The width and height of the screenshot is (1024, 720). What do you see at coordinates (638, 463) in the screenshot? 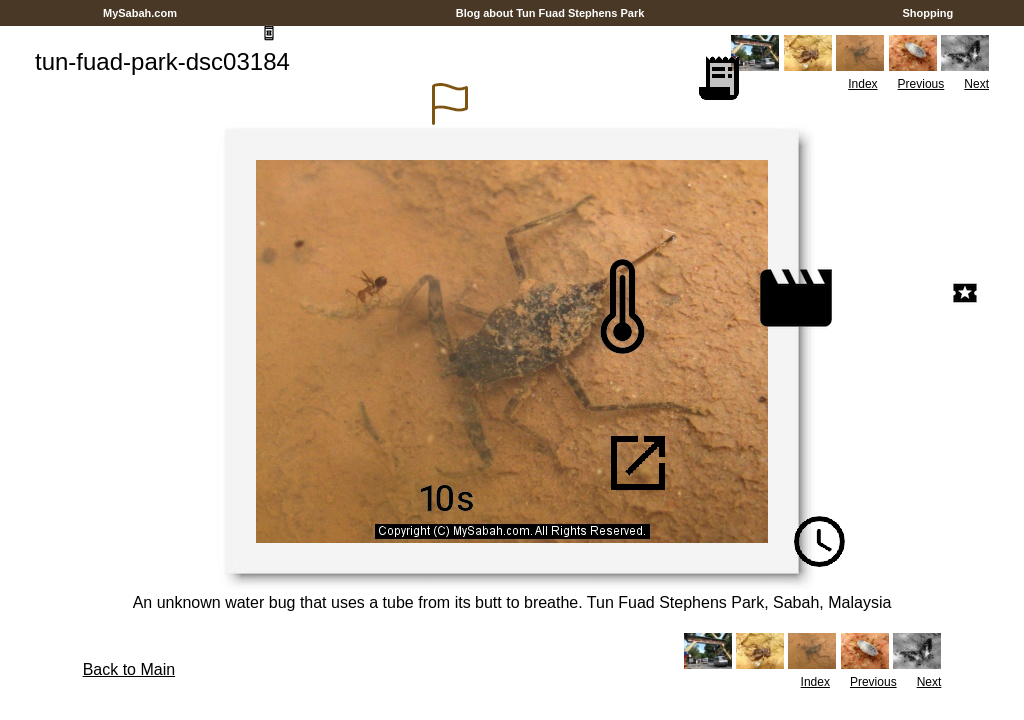
I see `open link in a new tab or window` at bounding box center [638, 463].